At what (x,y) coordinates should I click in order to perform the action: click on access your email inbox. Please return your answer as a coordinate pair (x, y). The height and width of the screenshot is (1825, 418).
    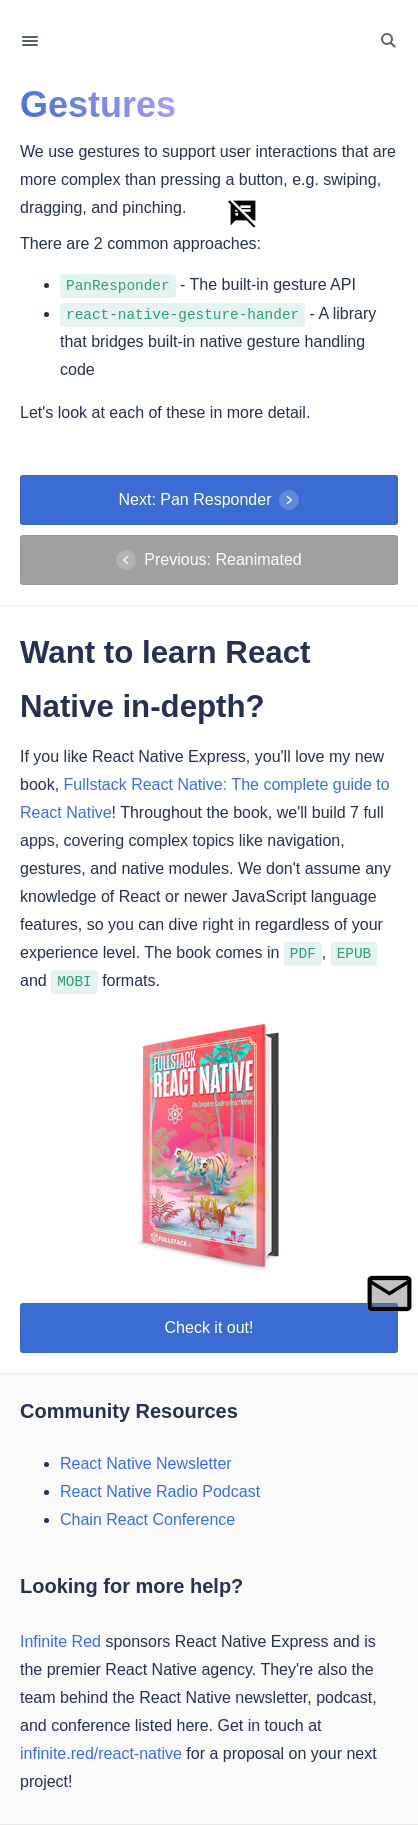
    Looking at the image, I should click on (389, 1293).